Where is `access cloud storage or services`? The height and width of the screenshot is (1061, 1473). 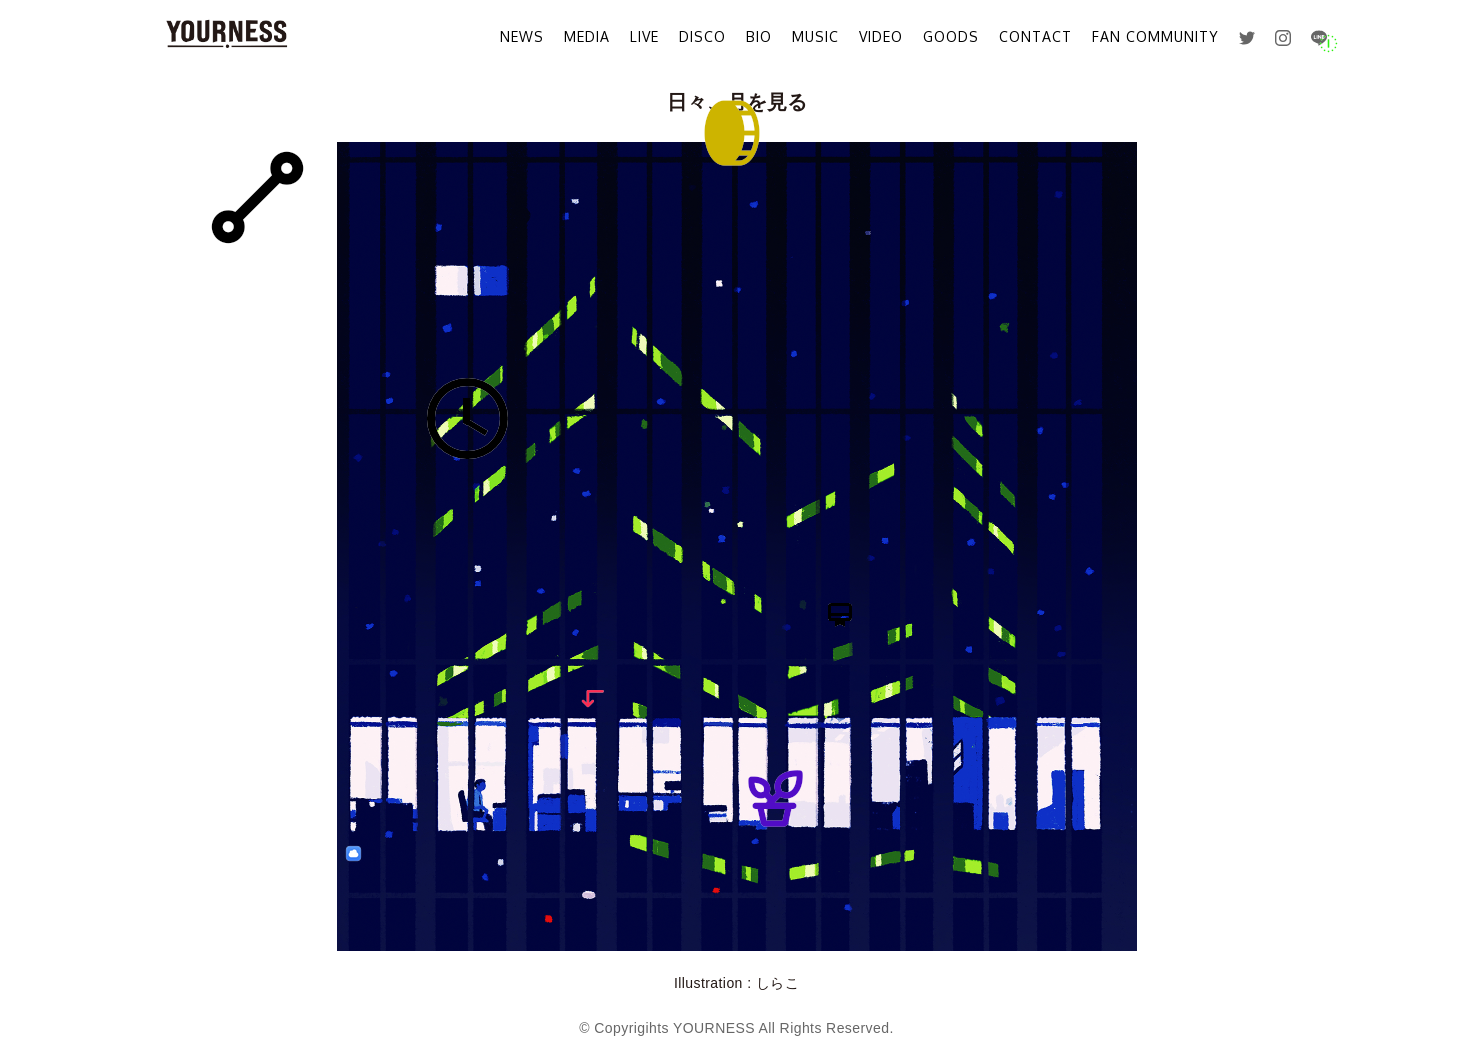 access cloud storage or services is located at coordinates (353, 853).